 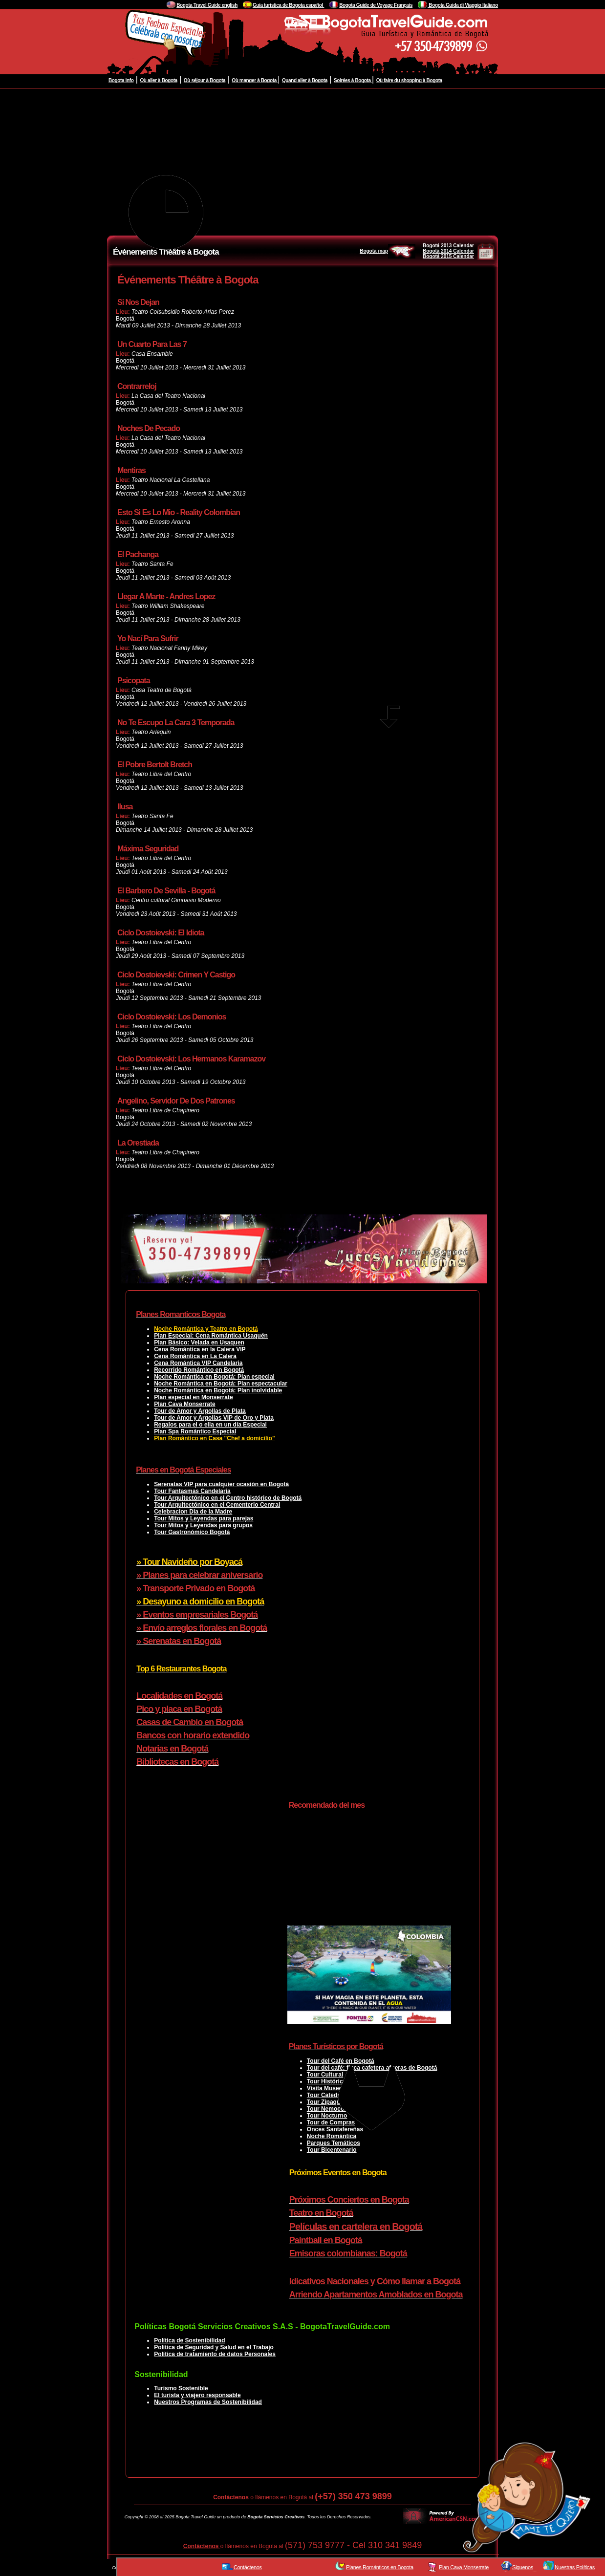 What do you see at coordinates (390, 715) in the screenshot?
I see `navigate back and down in a menu hierarchy` at bounding box center [390, 715].